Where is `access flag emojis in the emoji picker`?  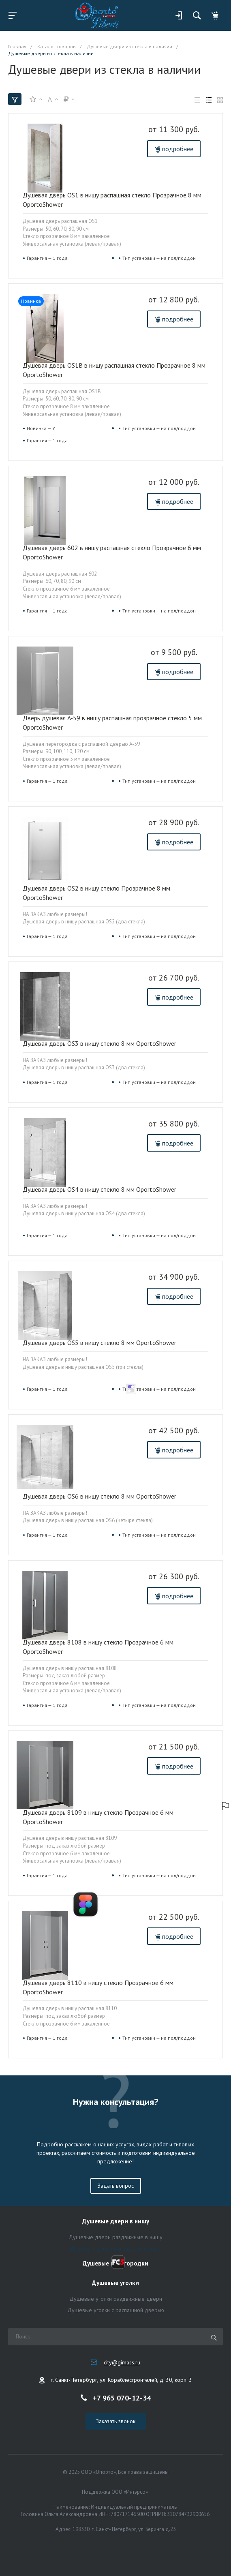 access flag emojis in the emoji picker is located at coordinates (225, 1806).